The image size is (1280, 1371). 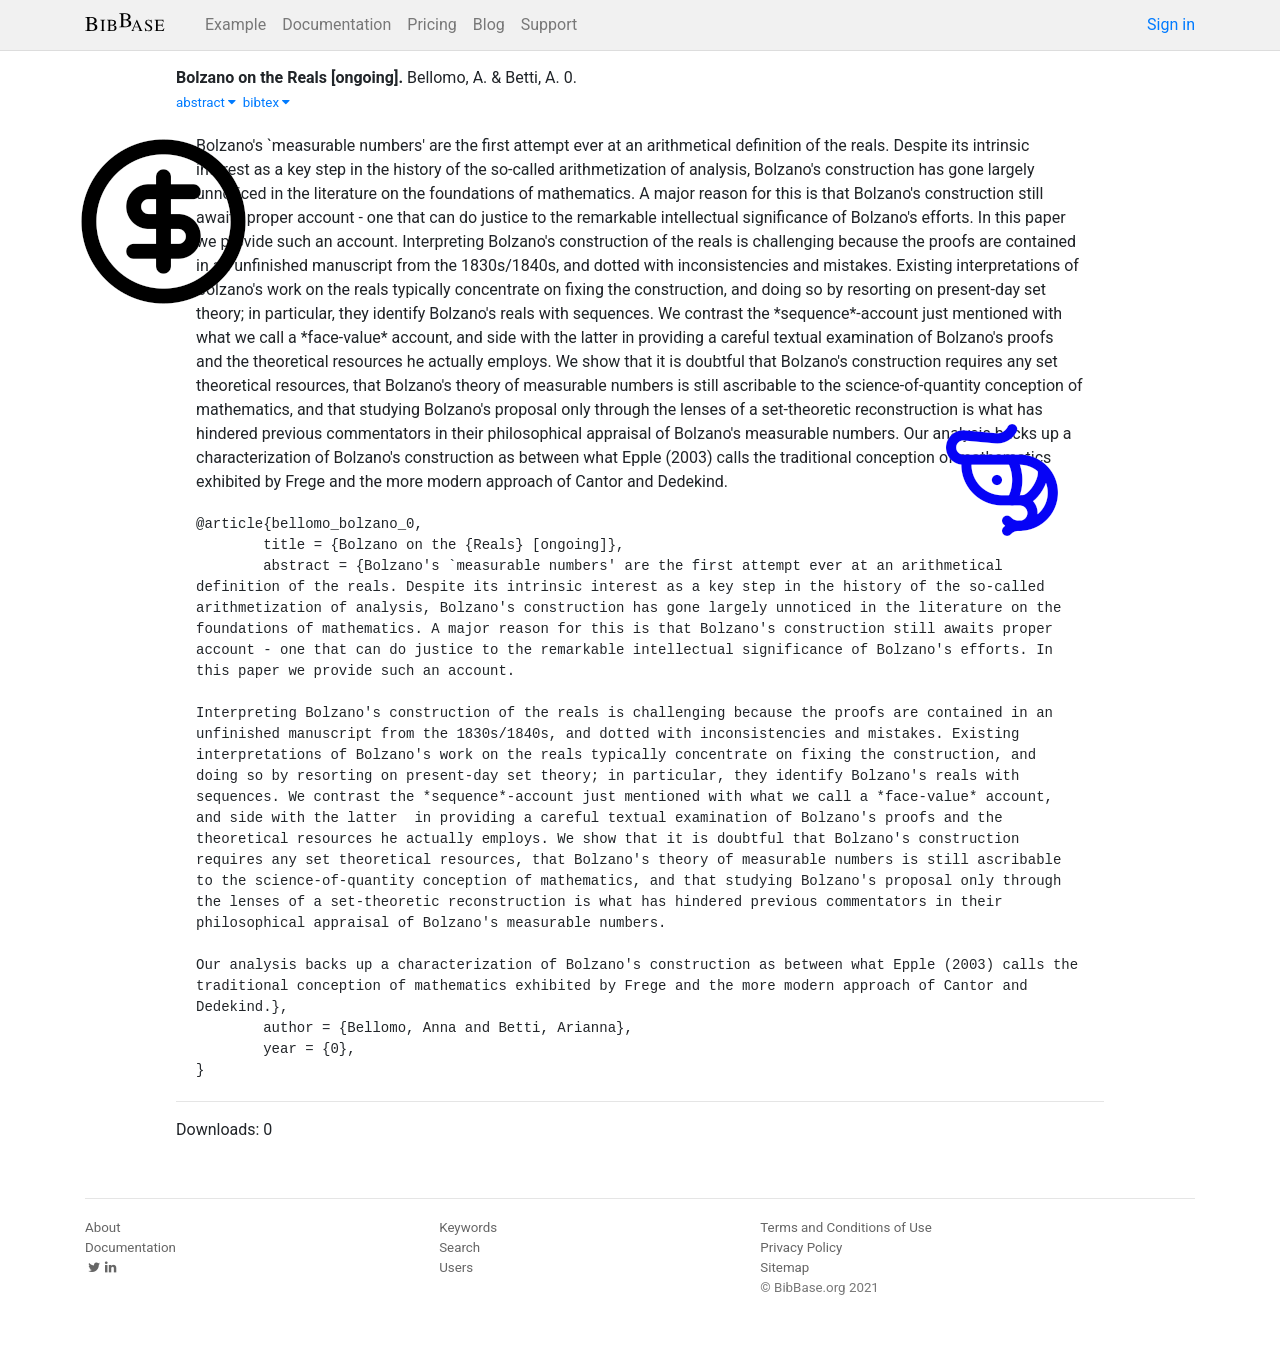 What do you see at coordinates (1002, 480) in the screenshot?
I see `indicates seafood or shellfish menu category` at bounding box center [1002, 480].